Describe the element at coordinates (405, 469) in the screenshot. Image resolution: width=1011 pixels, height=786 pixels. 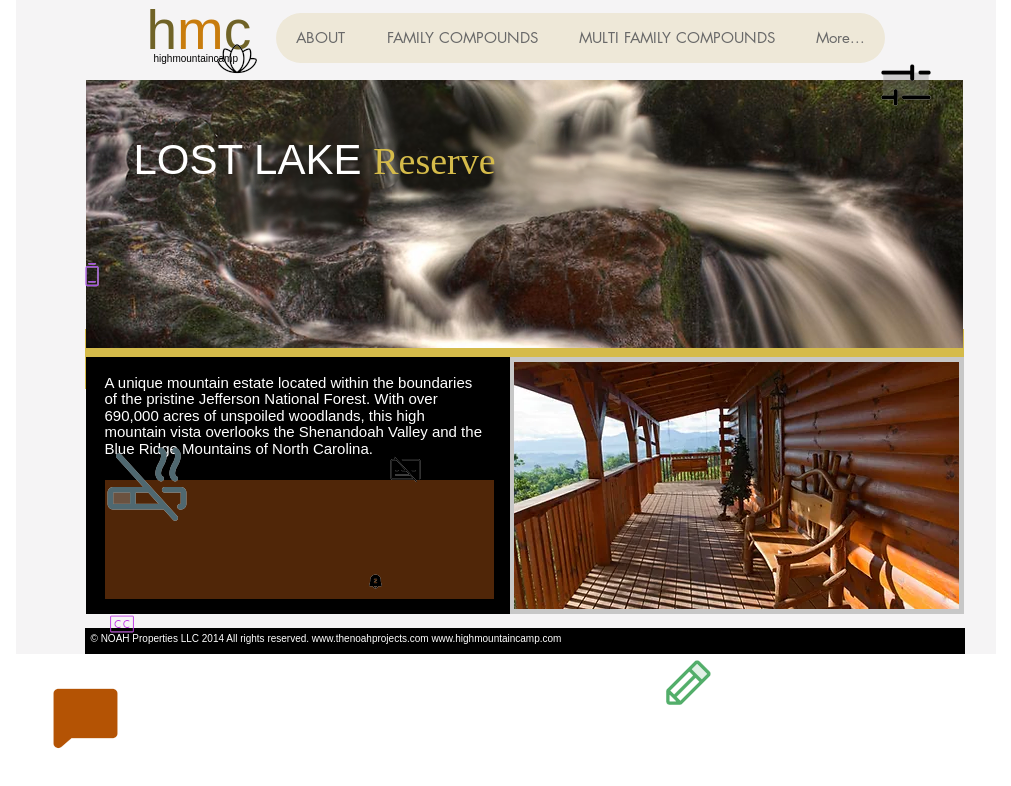
I see `disable subtitles or closed captions` at that location.